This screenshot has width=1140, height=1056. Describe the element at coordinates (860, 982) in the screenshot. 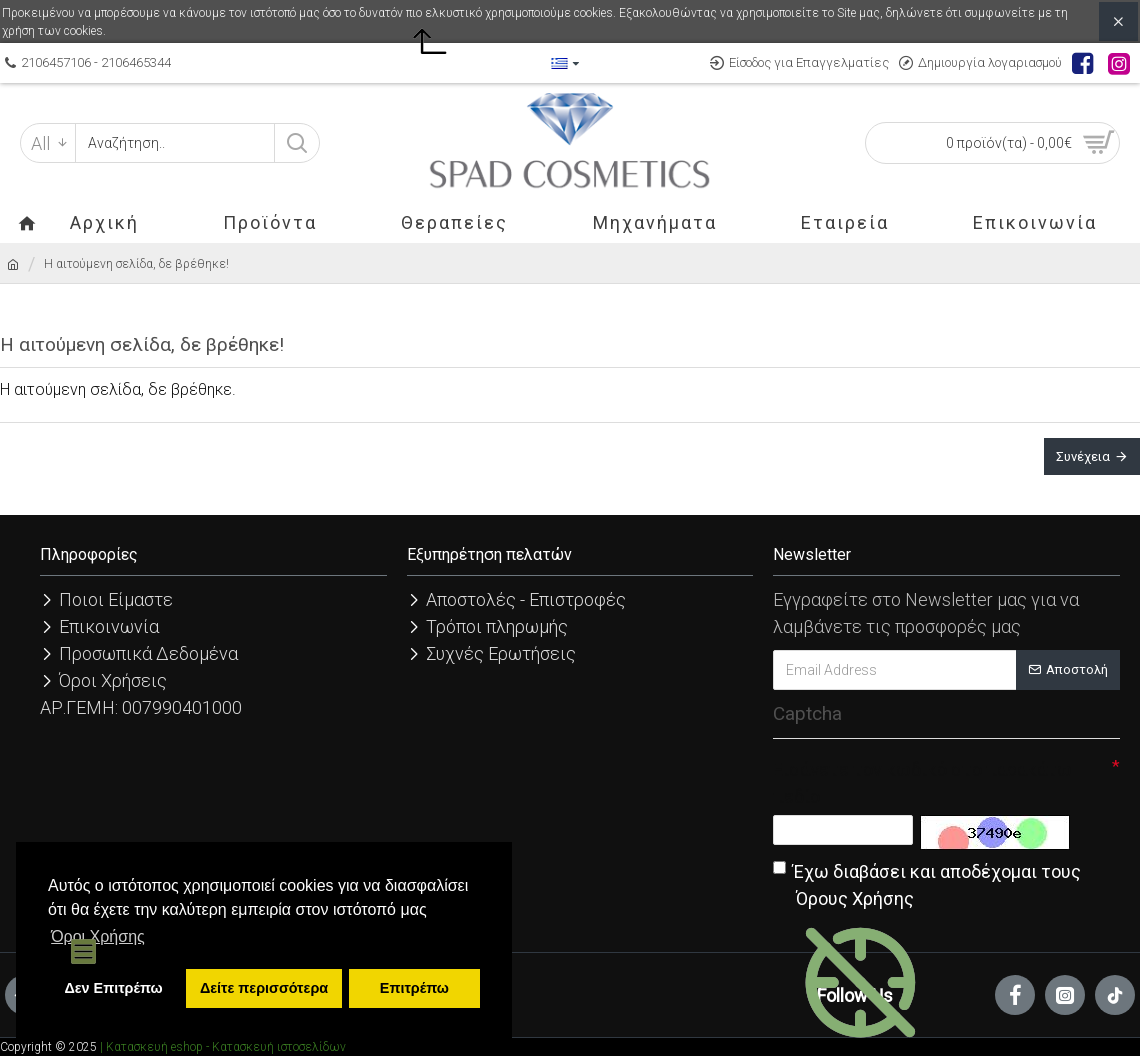

I see `disable viewfinder or camera focus` at that location.